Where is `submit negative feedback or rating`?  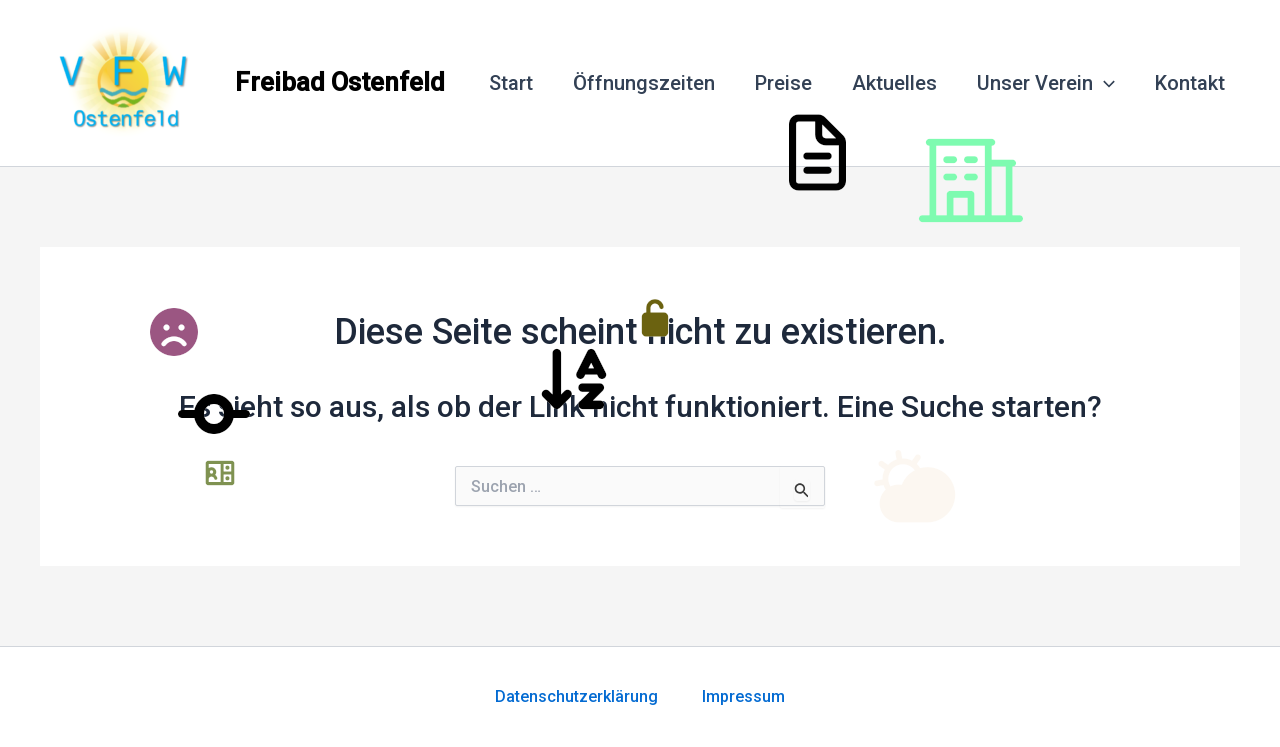 submit negative feedback or rating is located at coordinates (174, 332).